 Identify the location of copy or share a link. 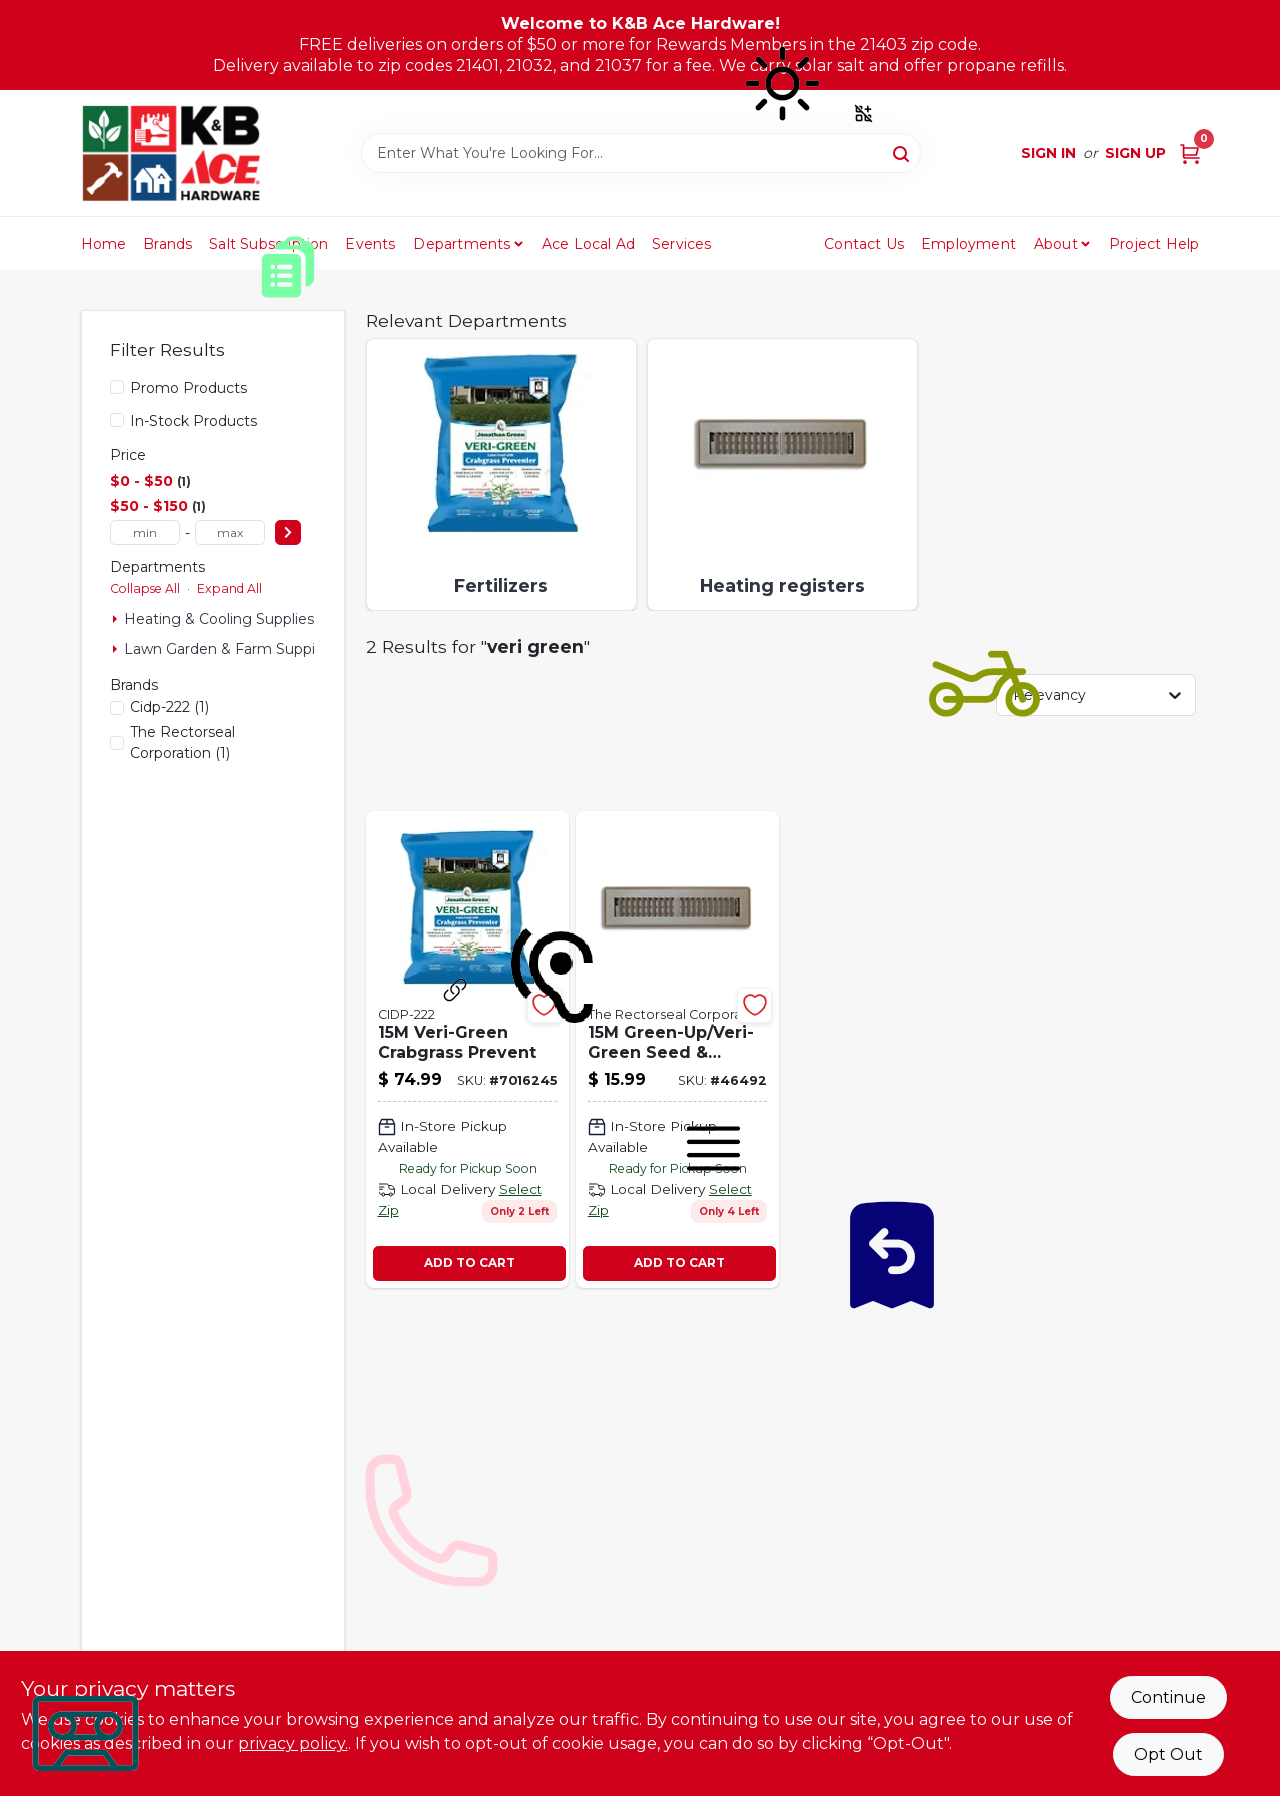
(455, 990).